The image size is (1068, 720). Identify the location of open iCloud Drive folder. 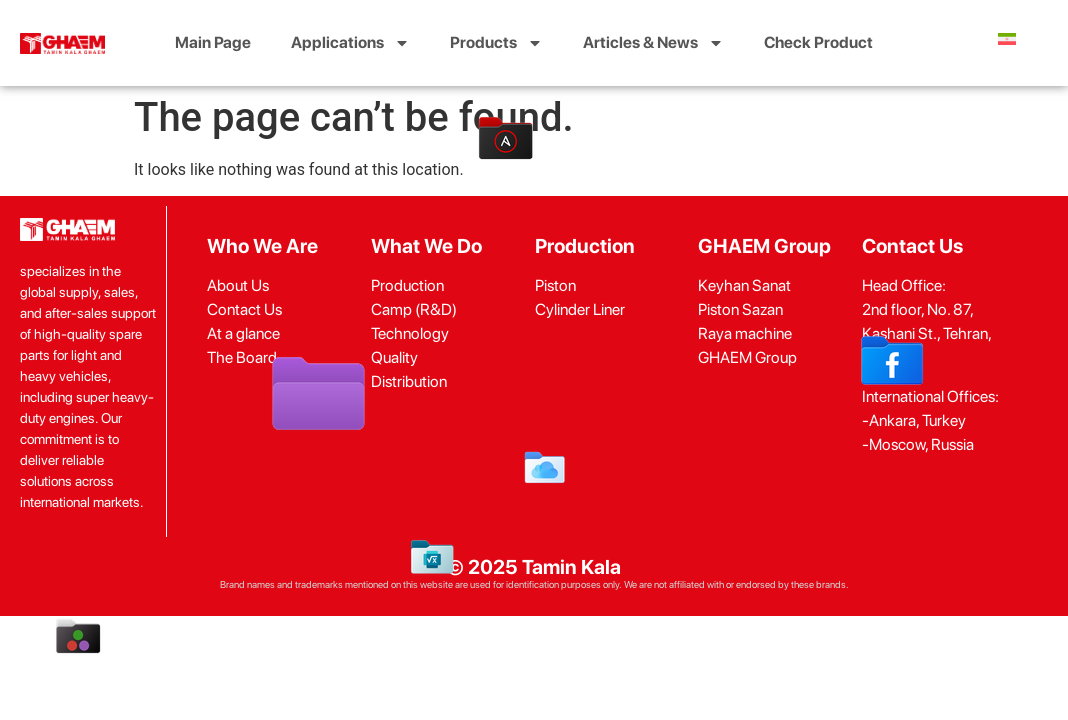
(544, 468).